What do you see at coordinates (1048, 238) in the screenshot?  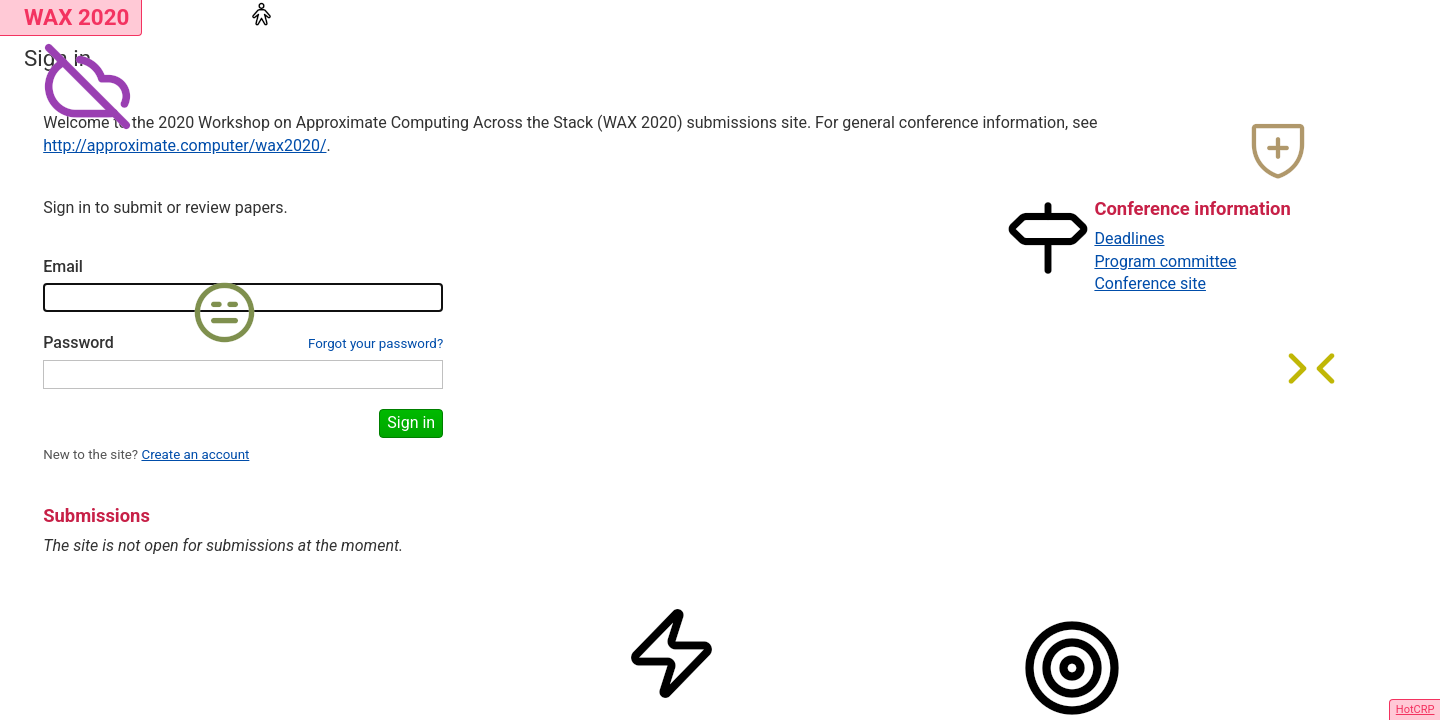 I see `access navigation or directions` at bounding box center [1048, 238].